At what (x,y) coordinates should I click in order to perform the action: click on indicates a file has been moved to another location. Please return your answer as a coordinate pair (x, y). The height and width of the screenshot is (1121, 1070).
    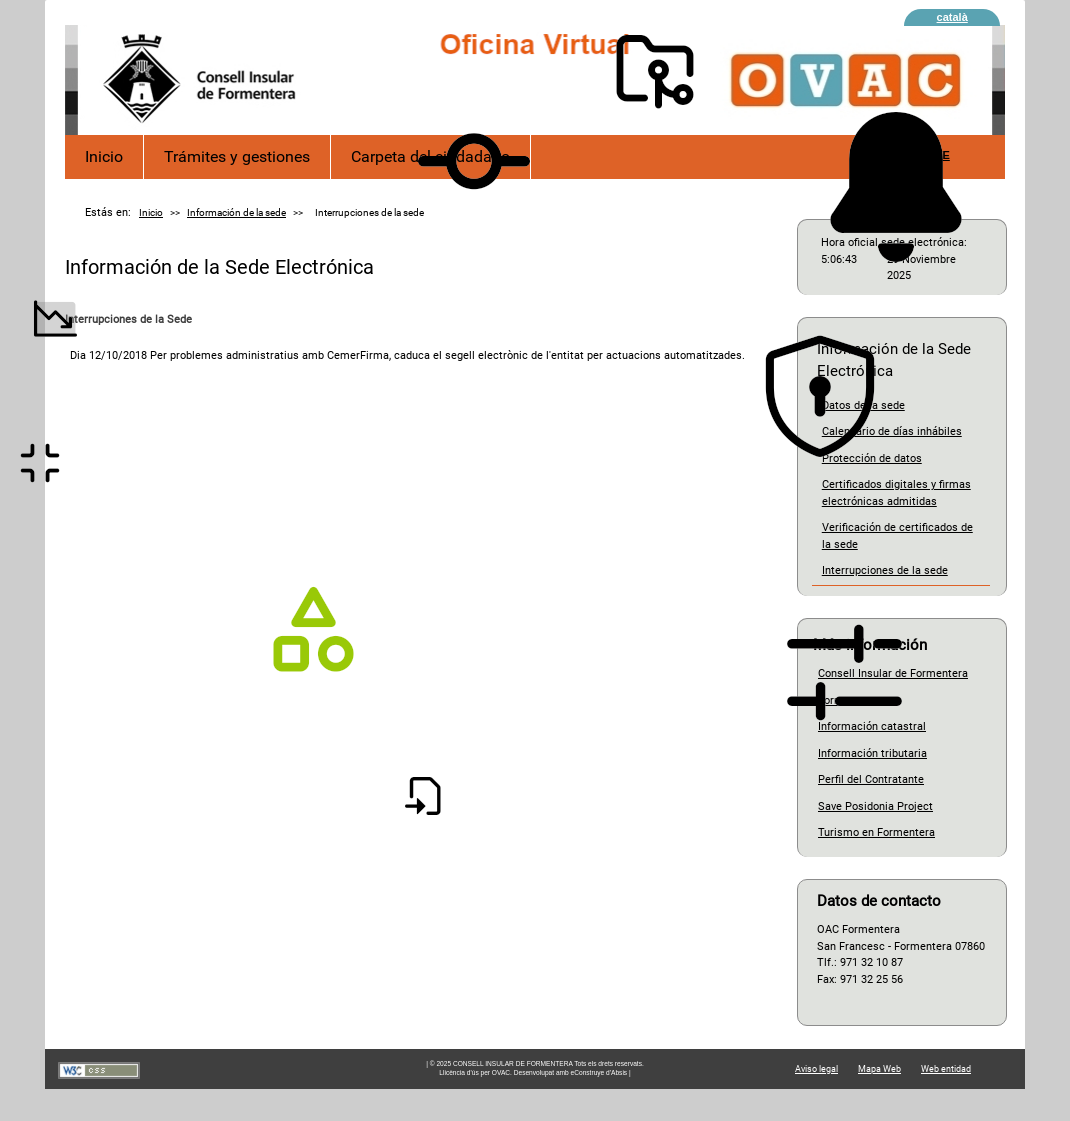
    Looking at the image, I should click on (424, 796).